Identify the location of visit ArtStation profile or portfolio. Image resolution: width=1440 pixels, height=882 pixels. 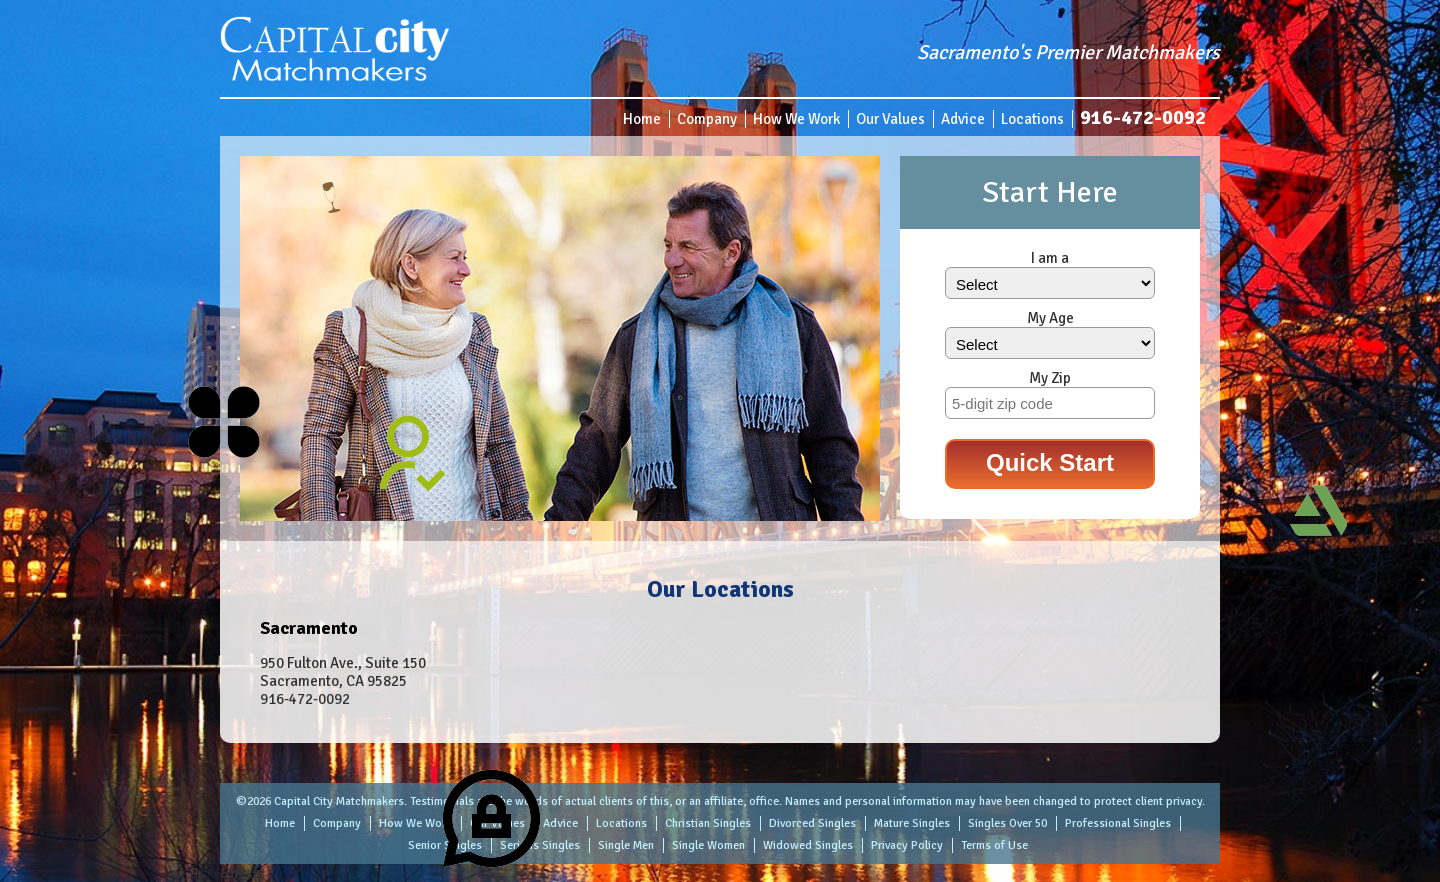
(1318, 510).